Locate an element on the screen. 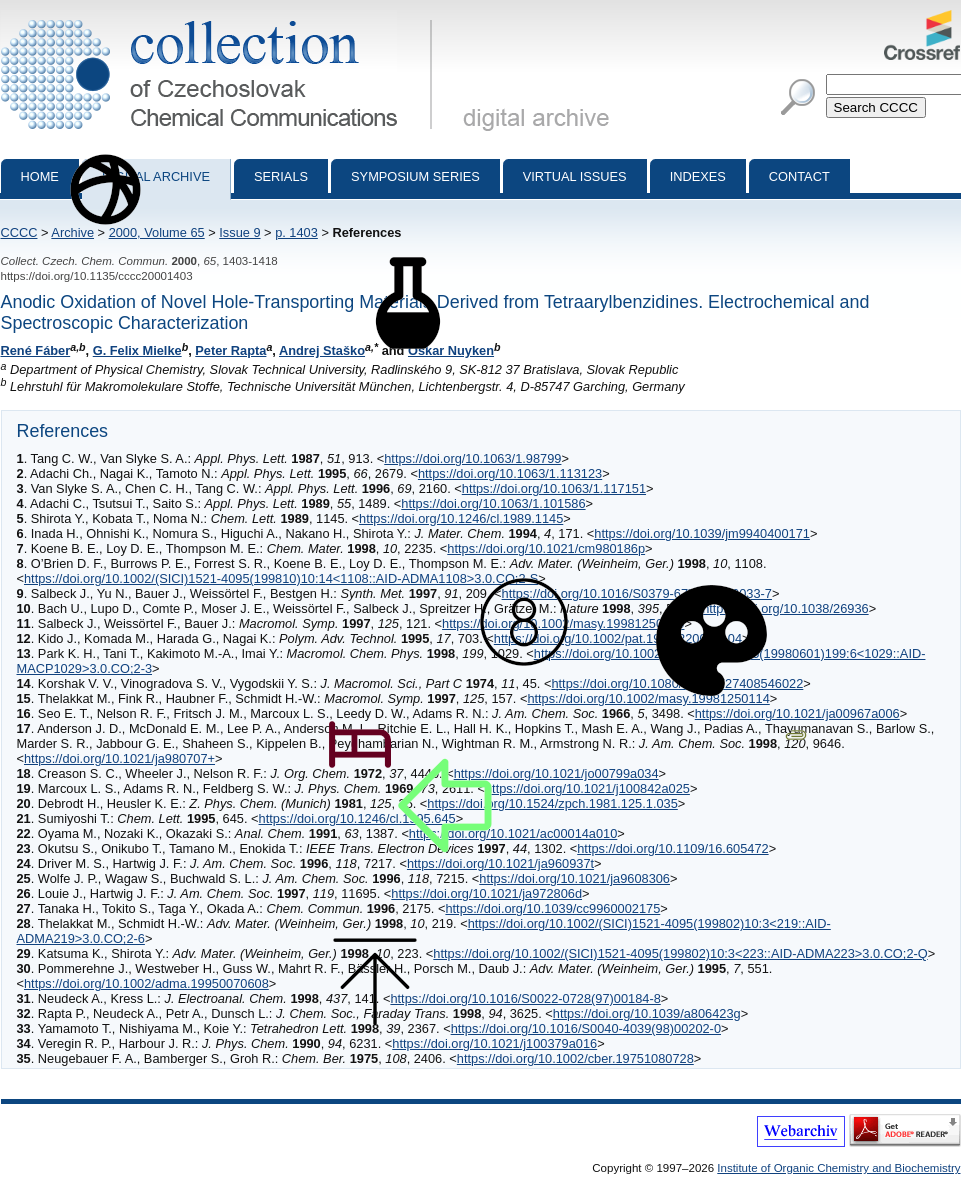 The image size is (961, 1186). access games or entertainment section is located at coordinates (105, 189).